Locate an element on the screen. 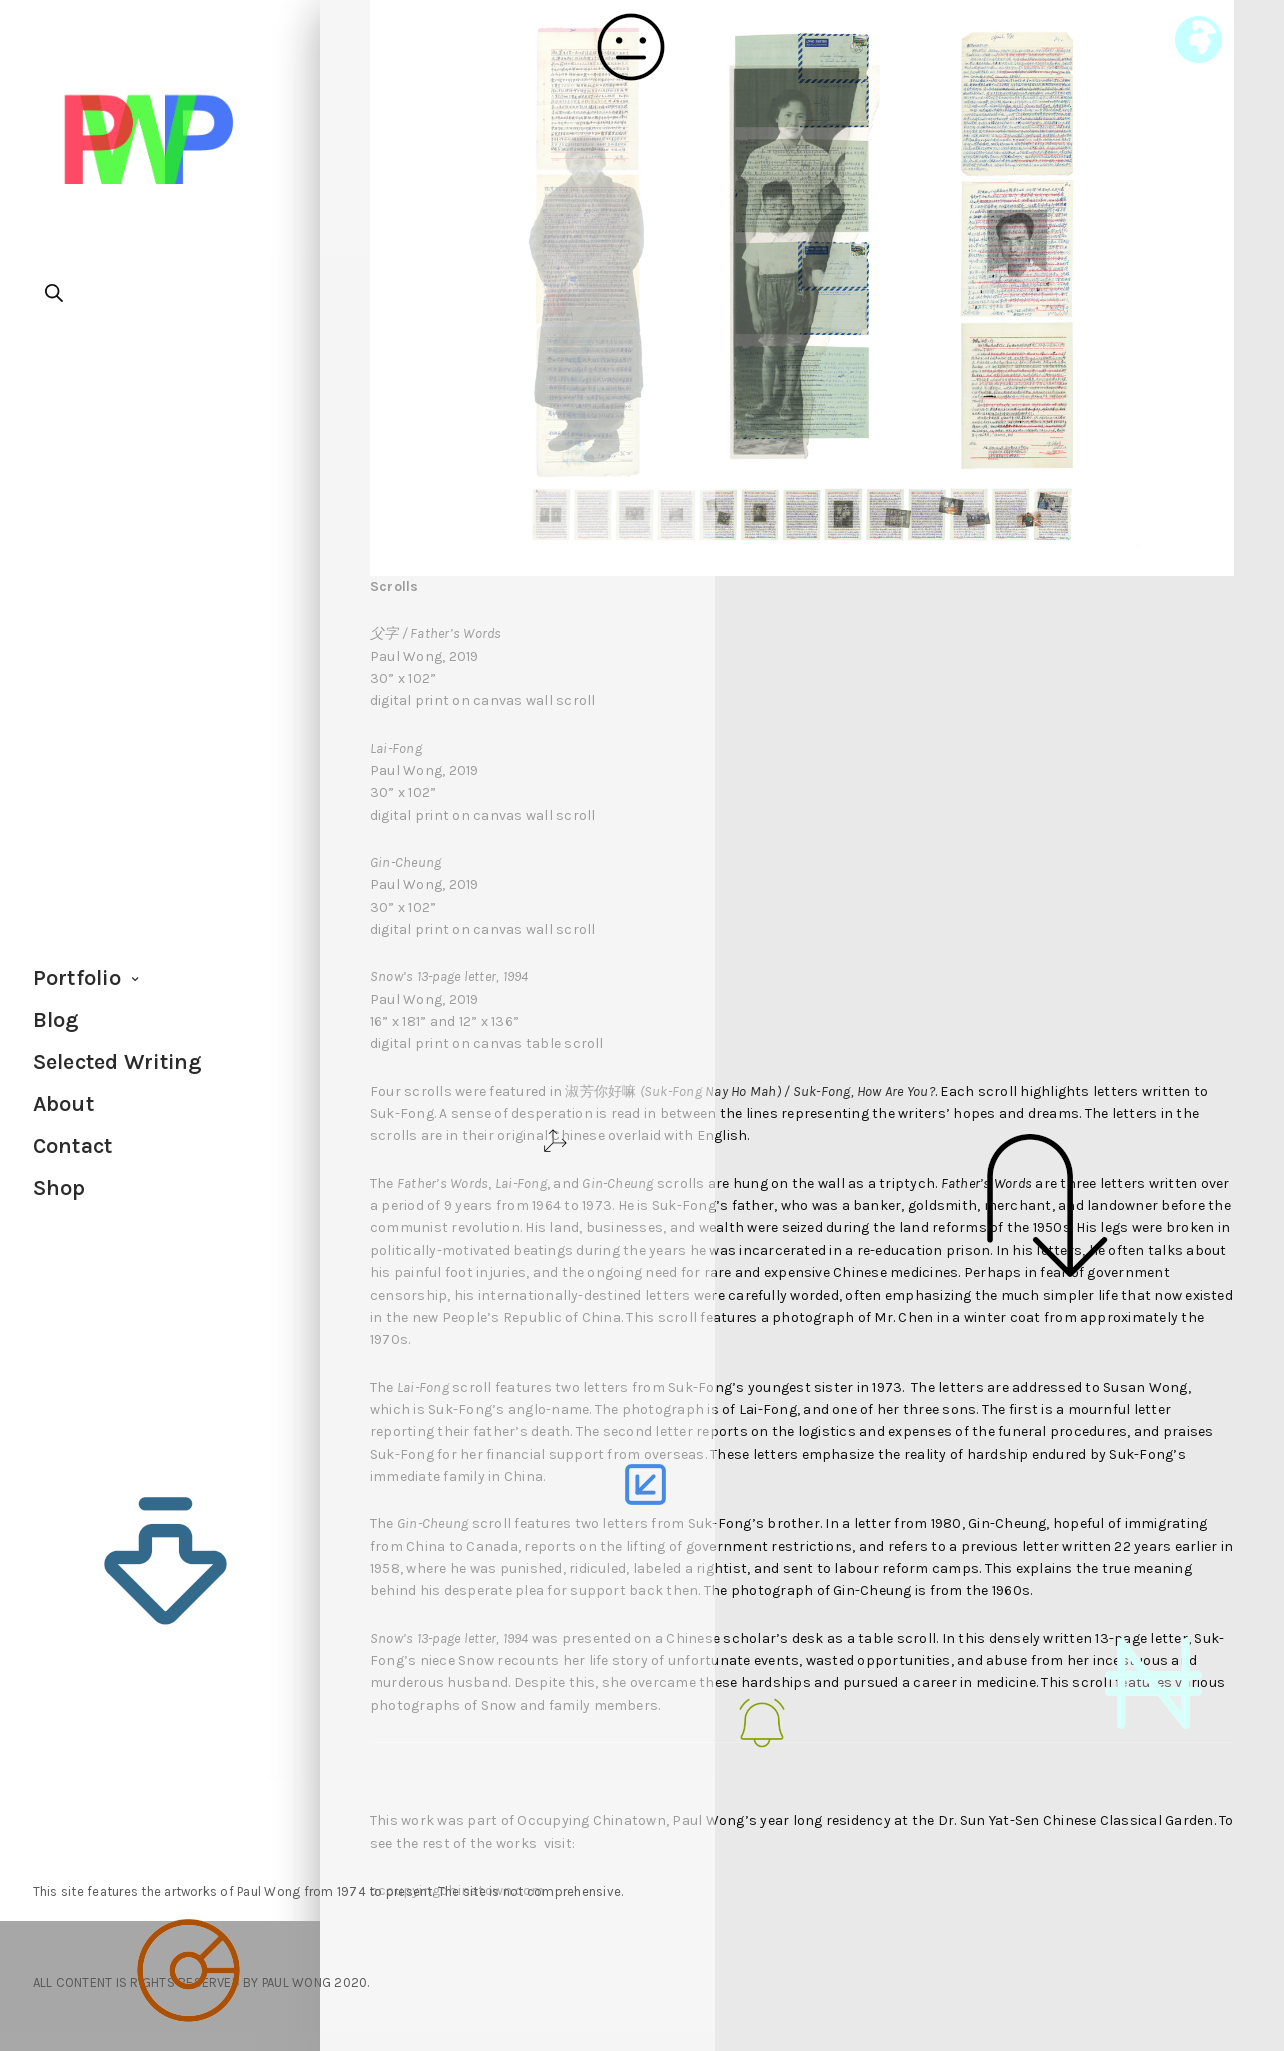  view or select Nigerian naira currency is located at coordinates (1153, 1683).